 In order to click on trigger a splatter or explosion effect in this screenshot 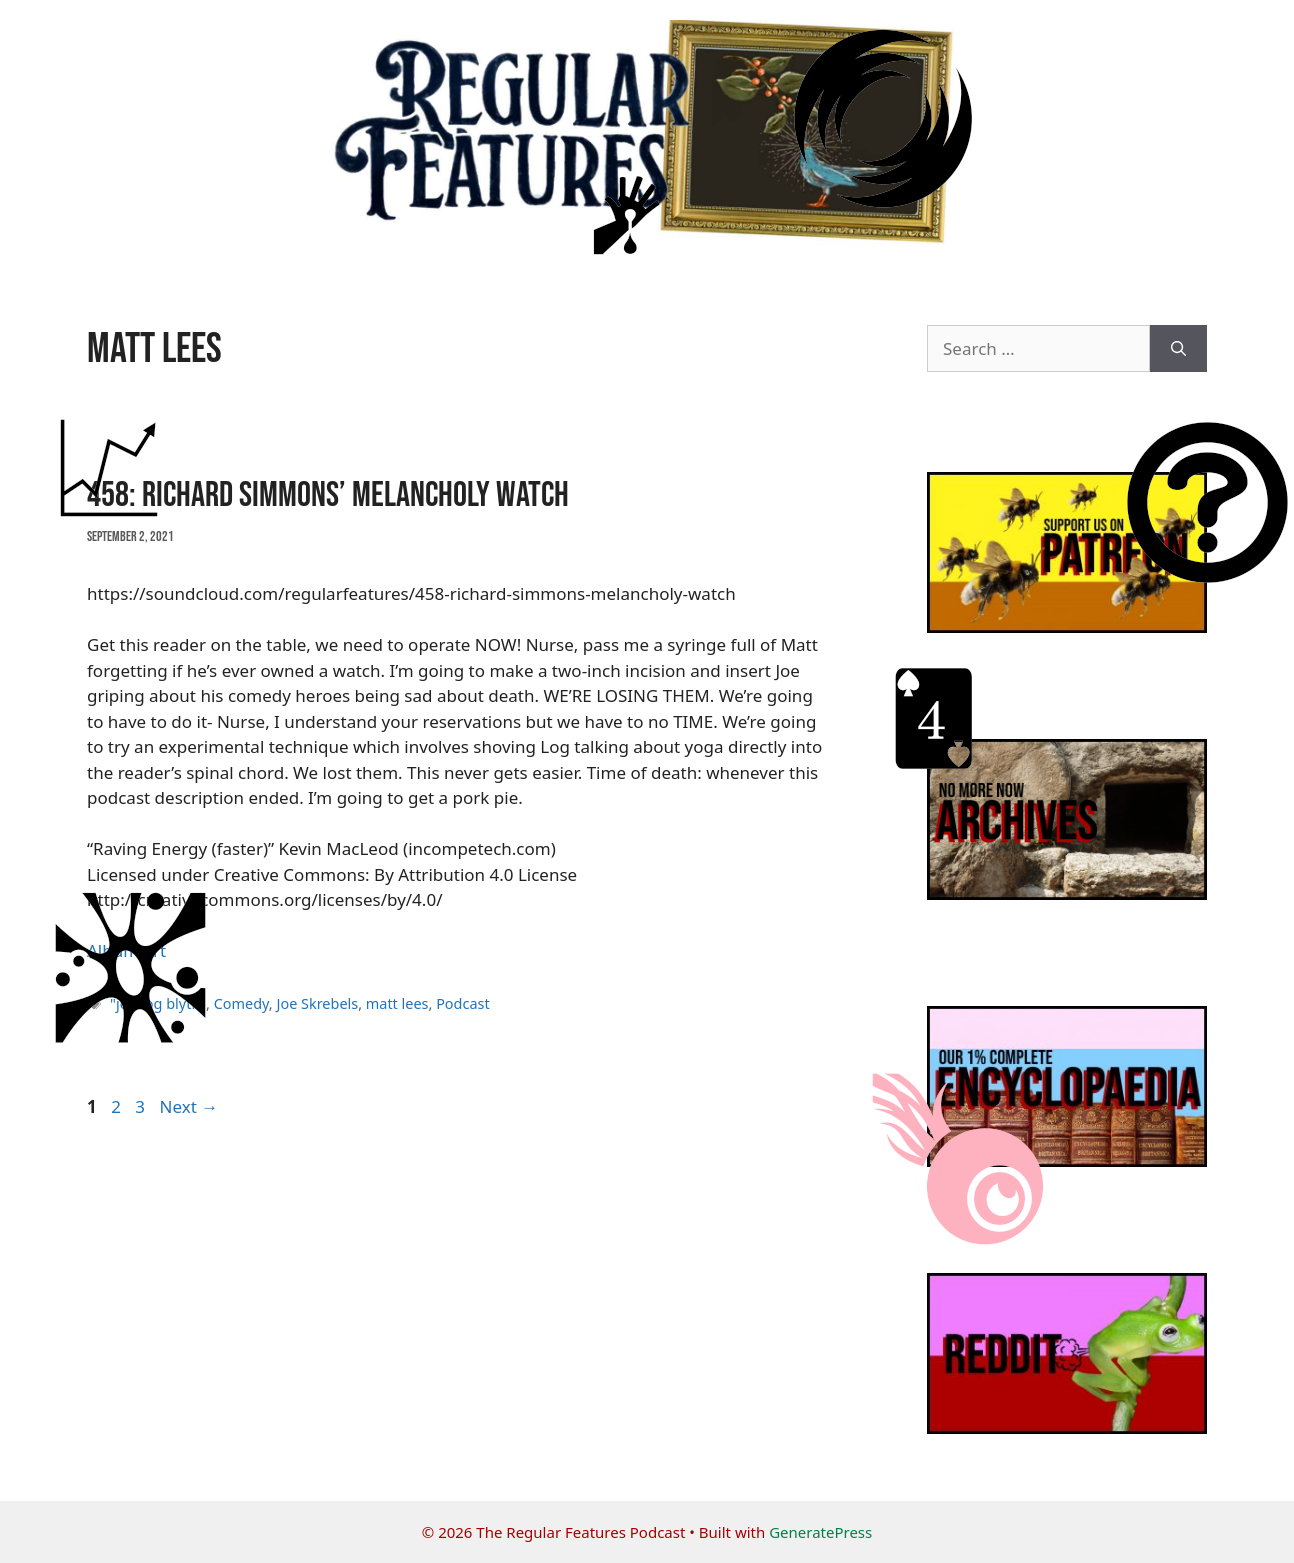, I will do `click(131, 968)`.